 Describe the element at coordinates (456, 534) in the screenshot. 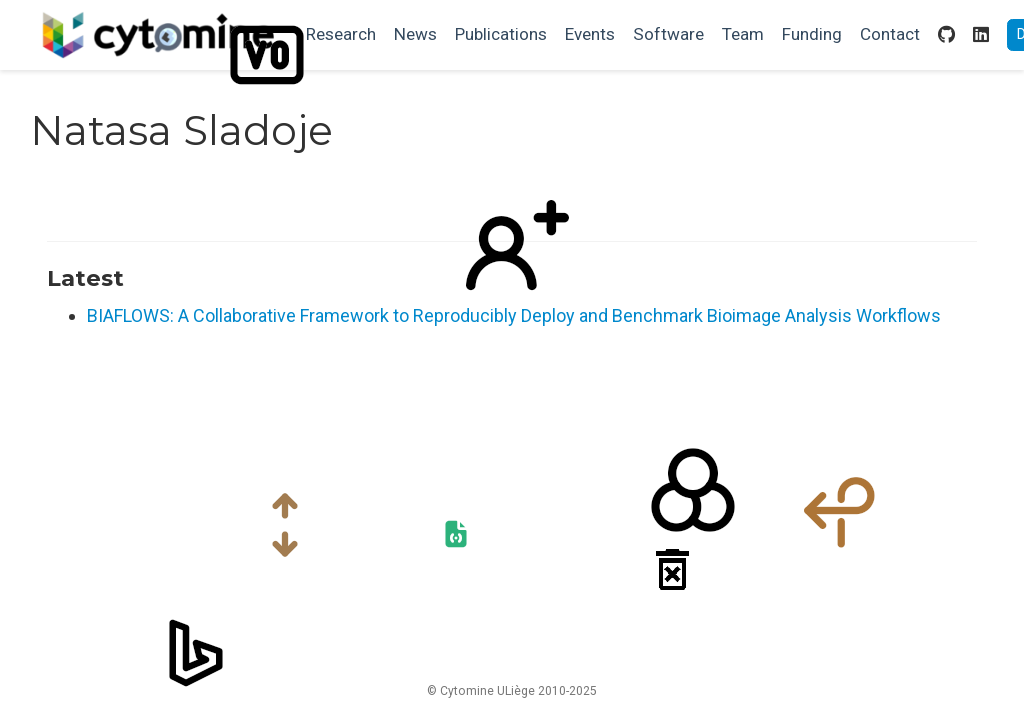

I see `access audio or media file` at that location.